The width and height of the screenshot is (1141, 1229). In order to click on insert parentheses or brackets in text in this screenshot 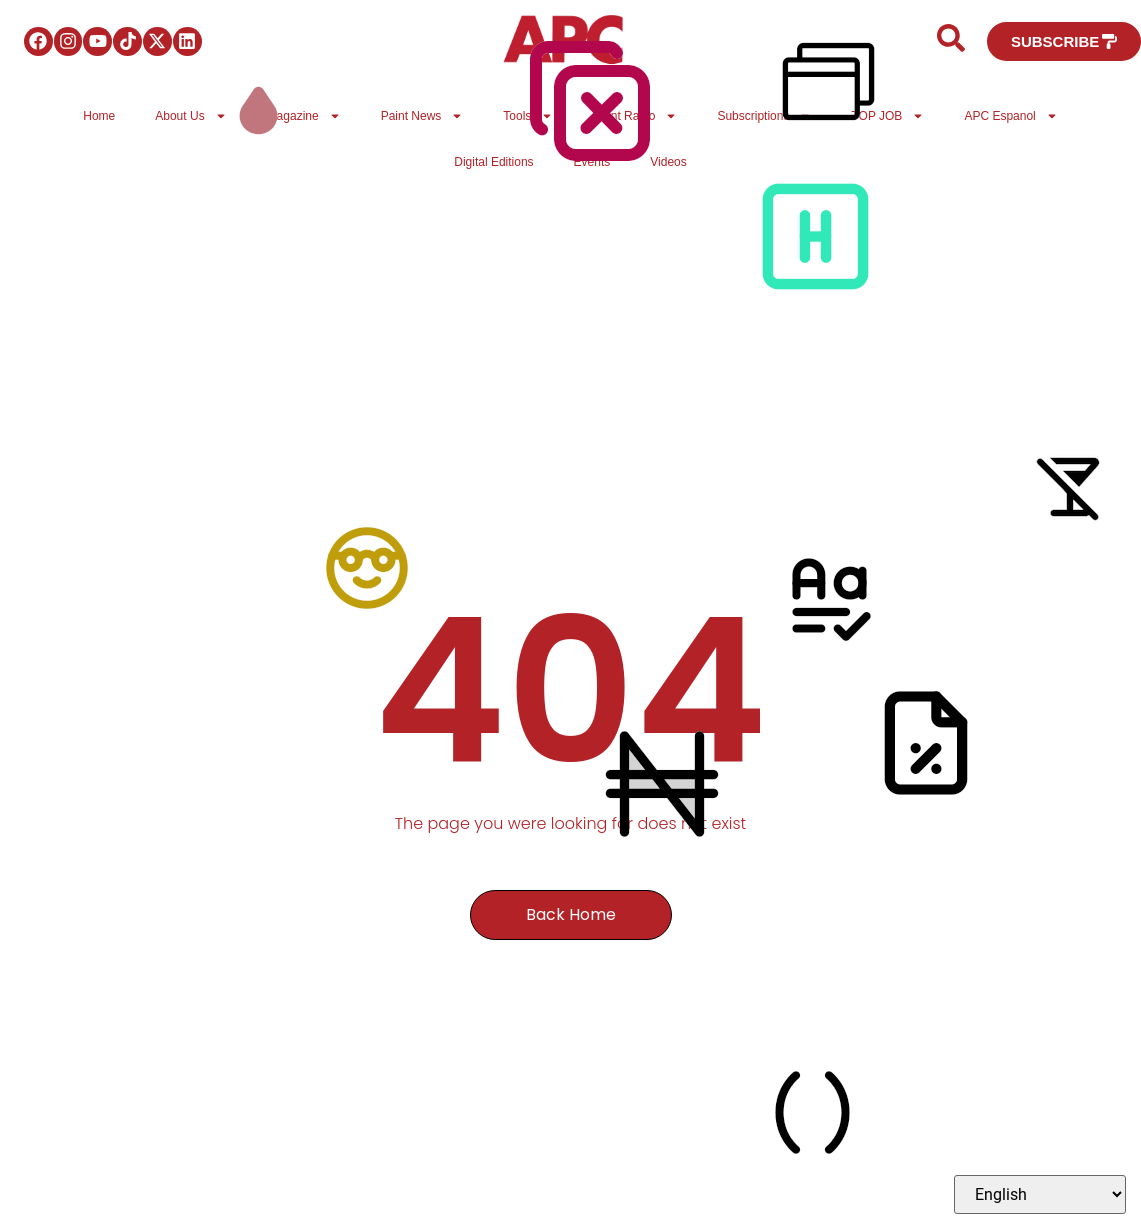, I will do `click(812, 1112)`.